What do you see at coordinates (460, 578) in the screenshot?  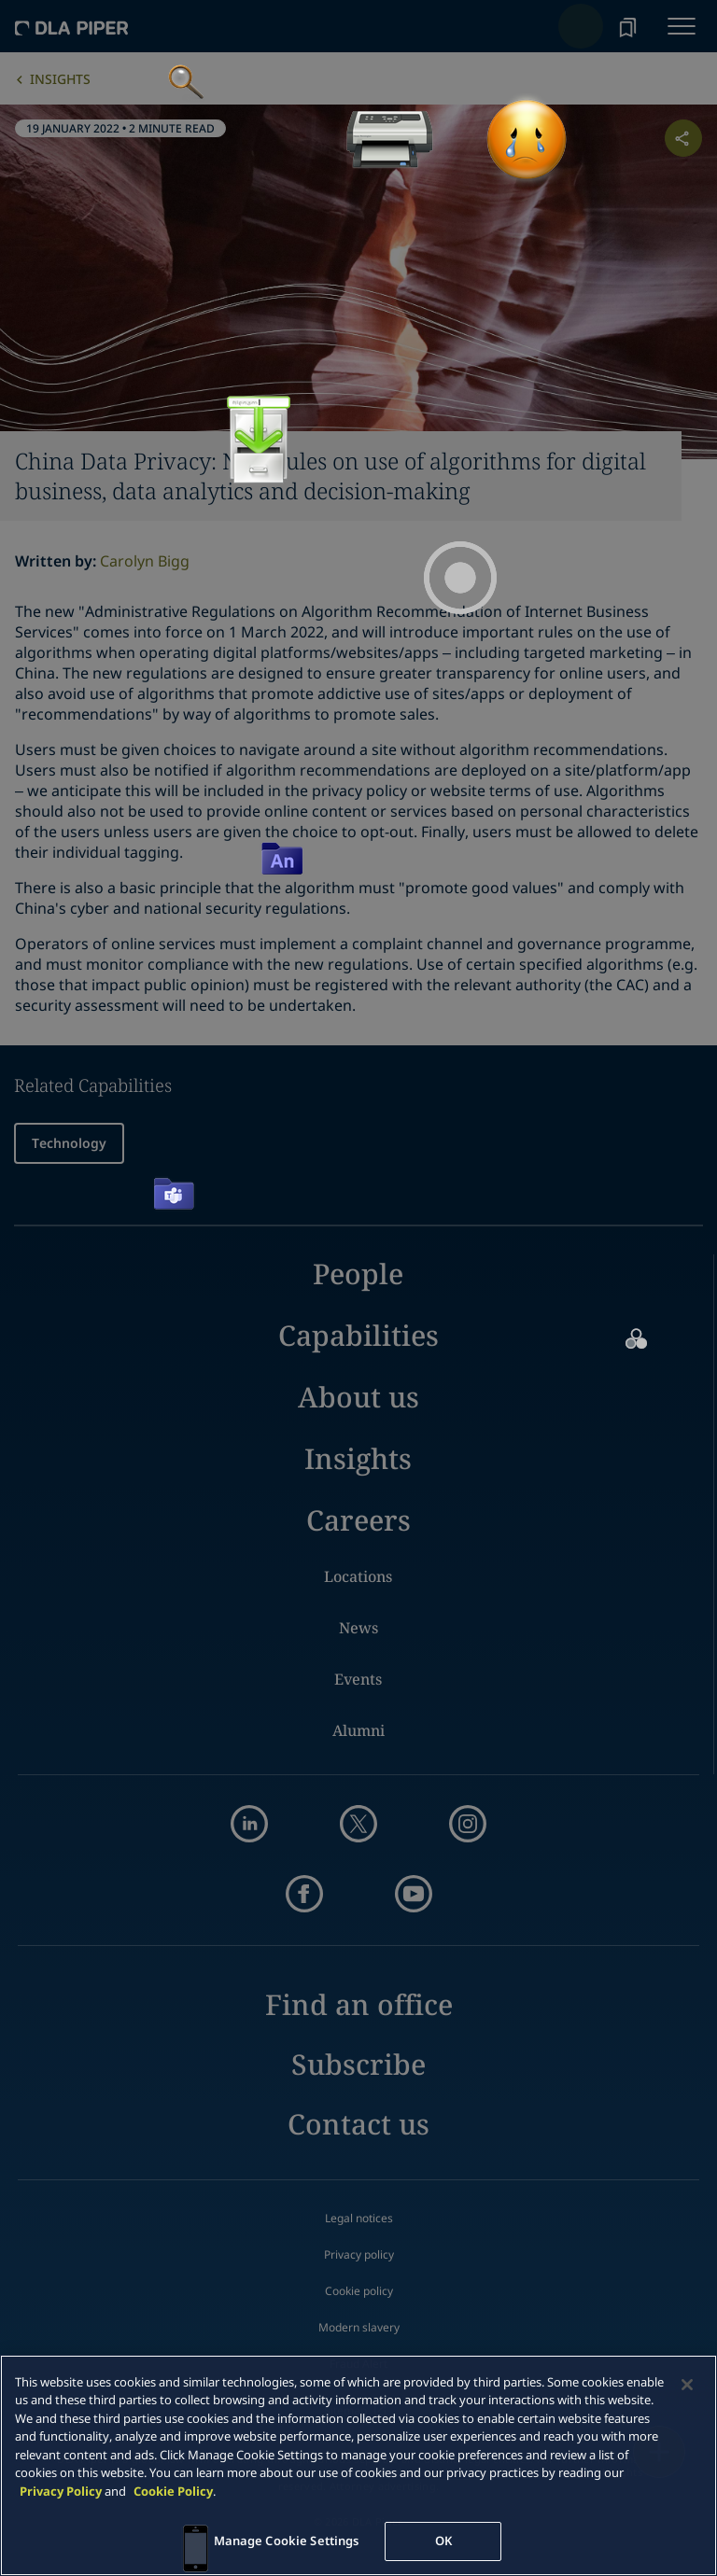 I see `indicates a selected radio button option` at bounding box center [460, 578].